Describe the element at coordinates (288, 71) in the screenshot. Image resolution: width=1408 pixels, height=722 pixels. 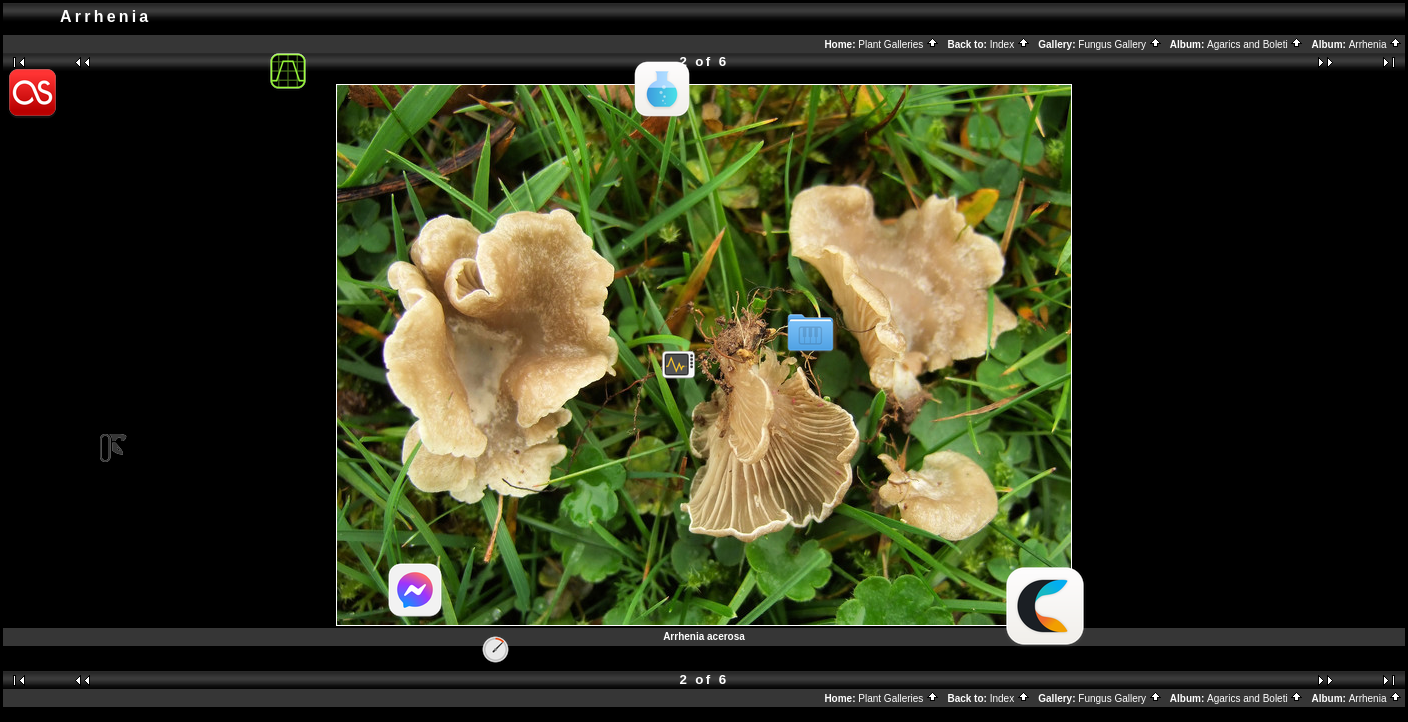
I see `open gtkwave waveform viewer application` at that location.